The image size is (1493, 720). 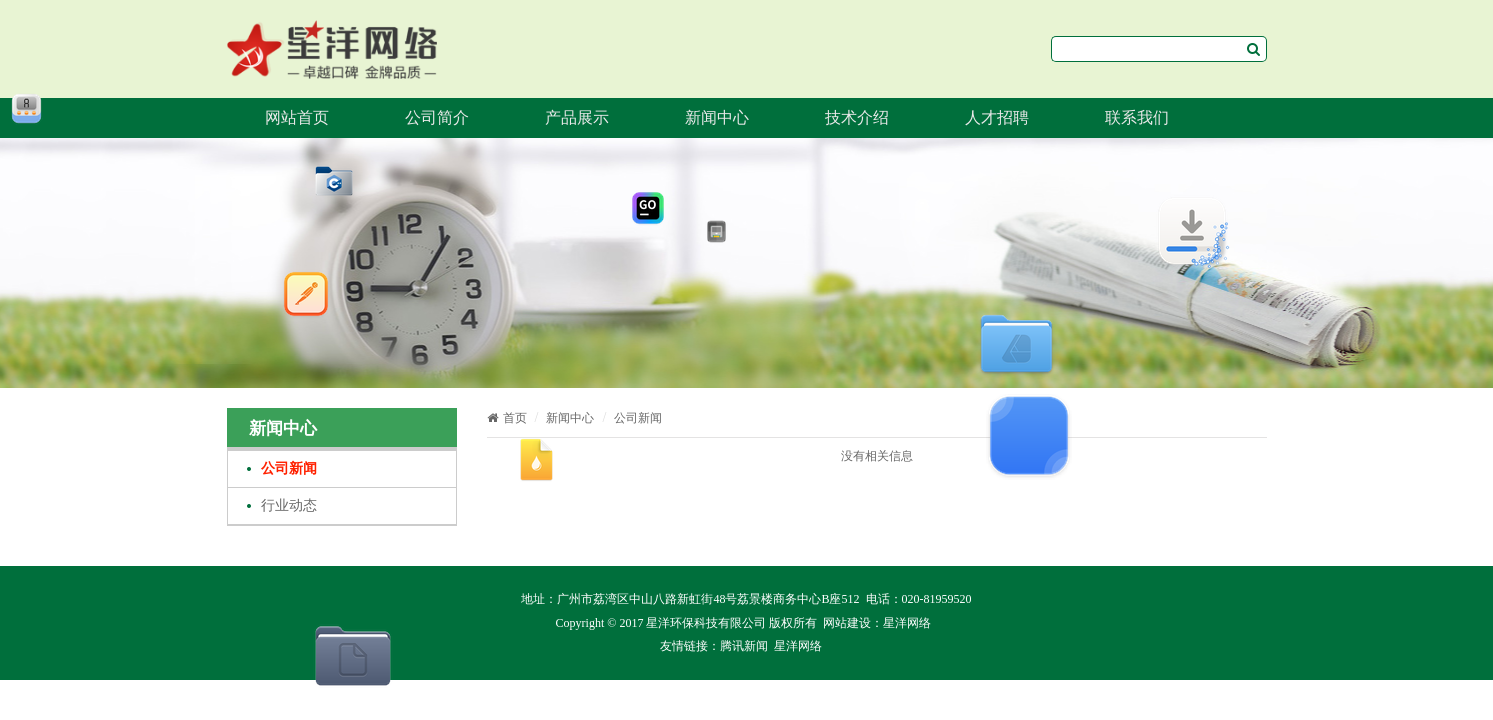 What do you see at coordinates (1016, 343) in the screenshot?
I see `open Affinity Designer project files folder` at bounding box center [1016, 343].